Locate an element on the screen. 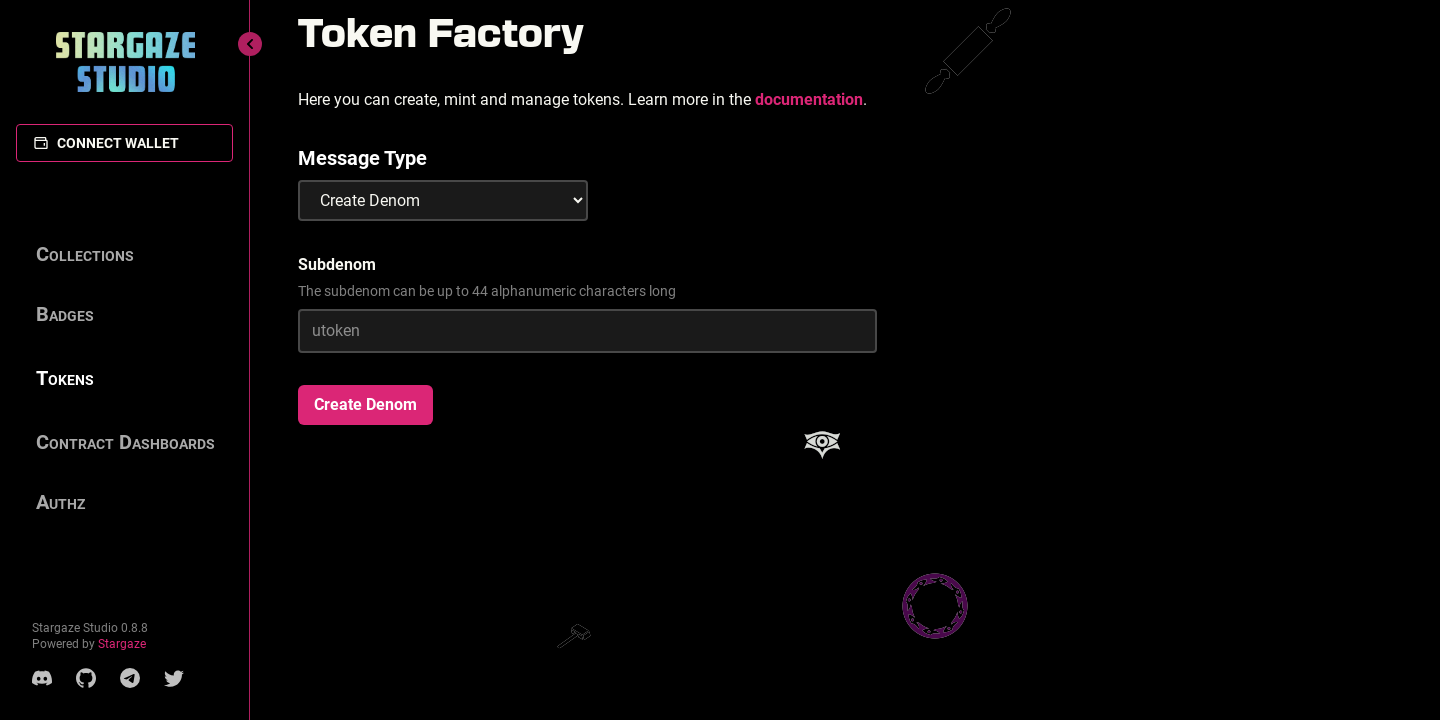 Image resolution: width=1440 pixels, height=720 pixels. access crafting or building tools is located at coordinates (574, 636).